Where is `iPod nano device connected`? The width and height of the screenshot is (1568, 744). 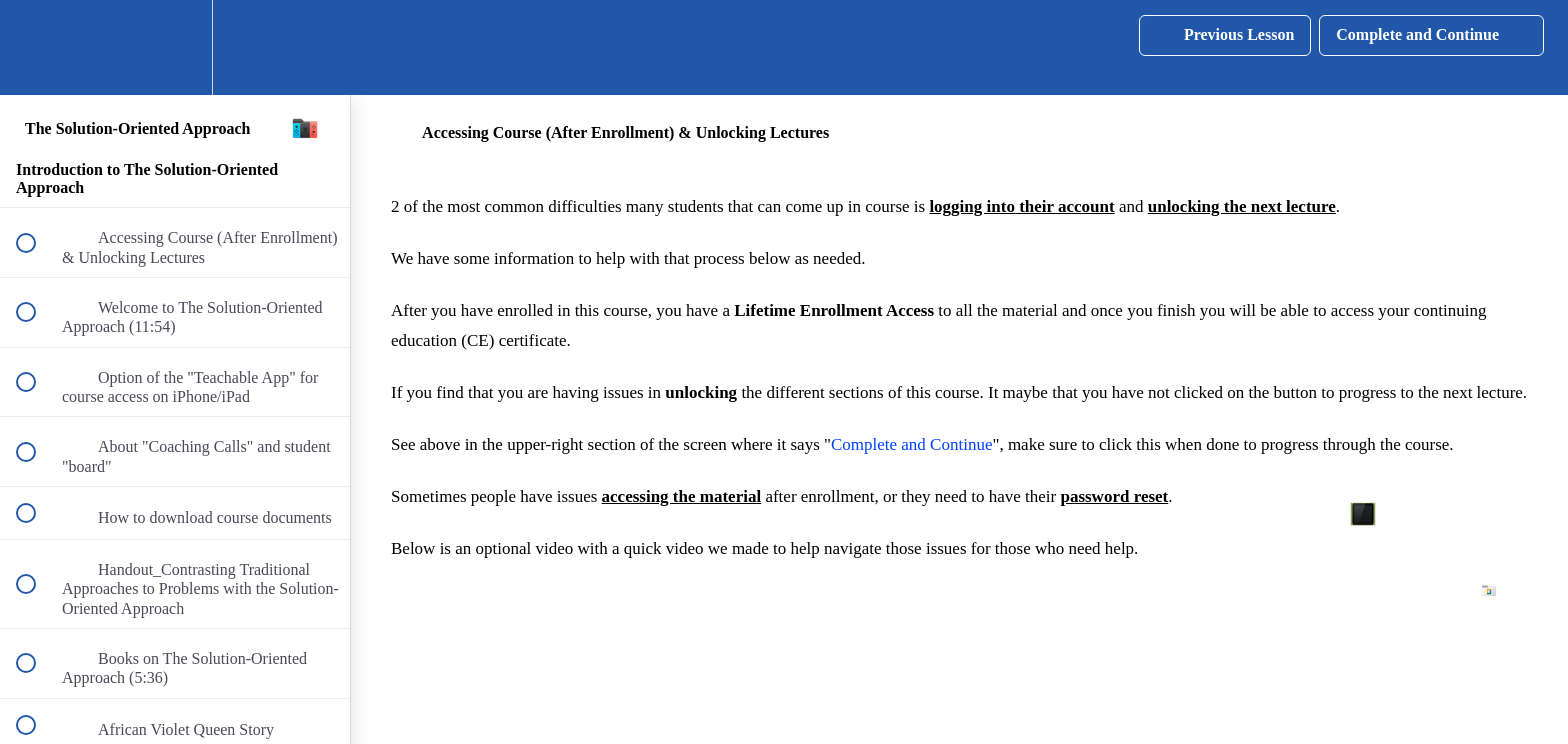 iPod nano device connected is located at coordinates (1363, 514).